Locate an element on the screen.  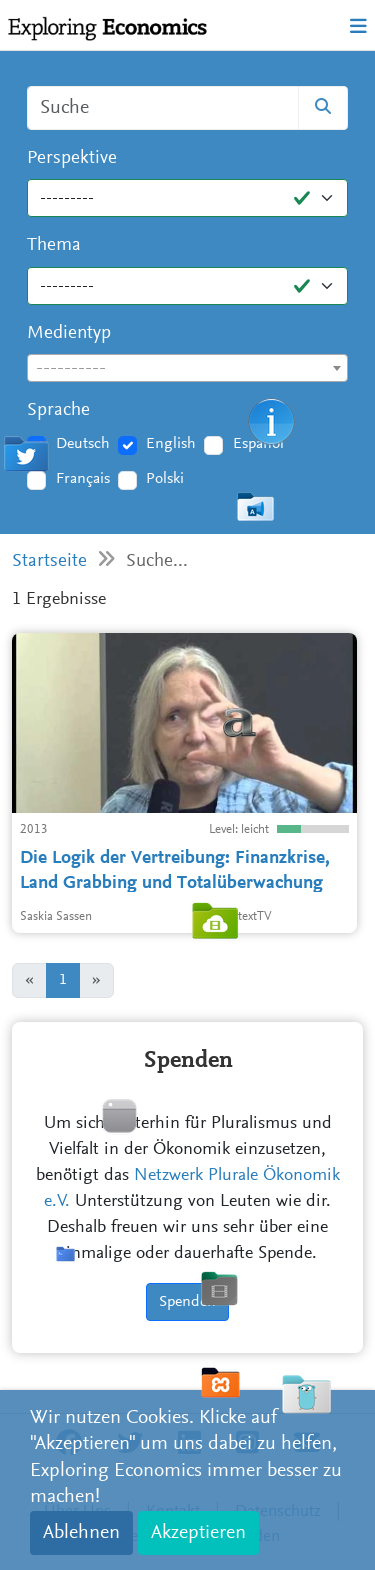
open microsoft advertising files folder is located at coordinates (255, 507).